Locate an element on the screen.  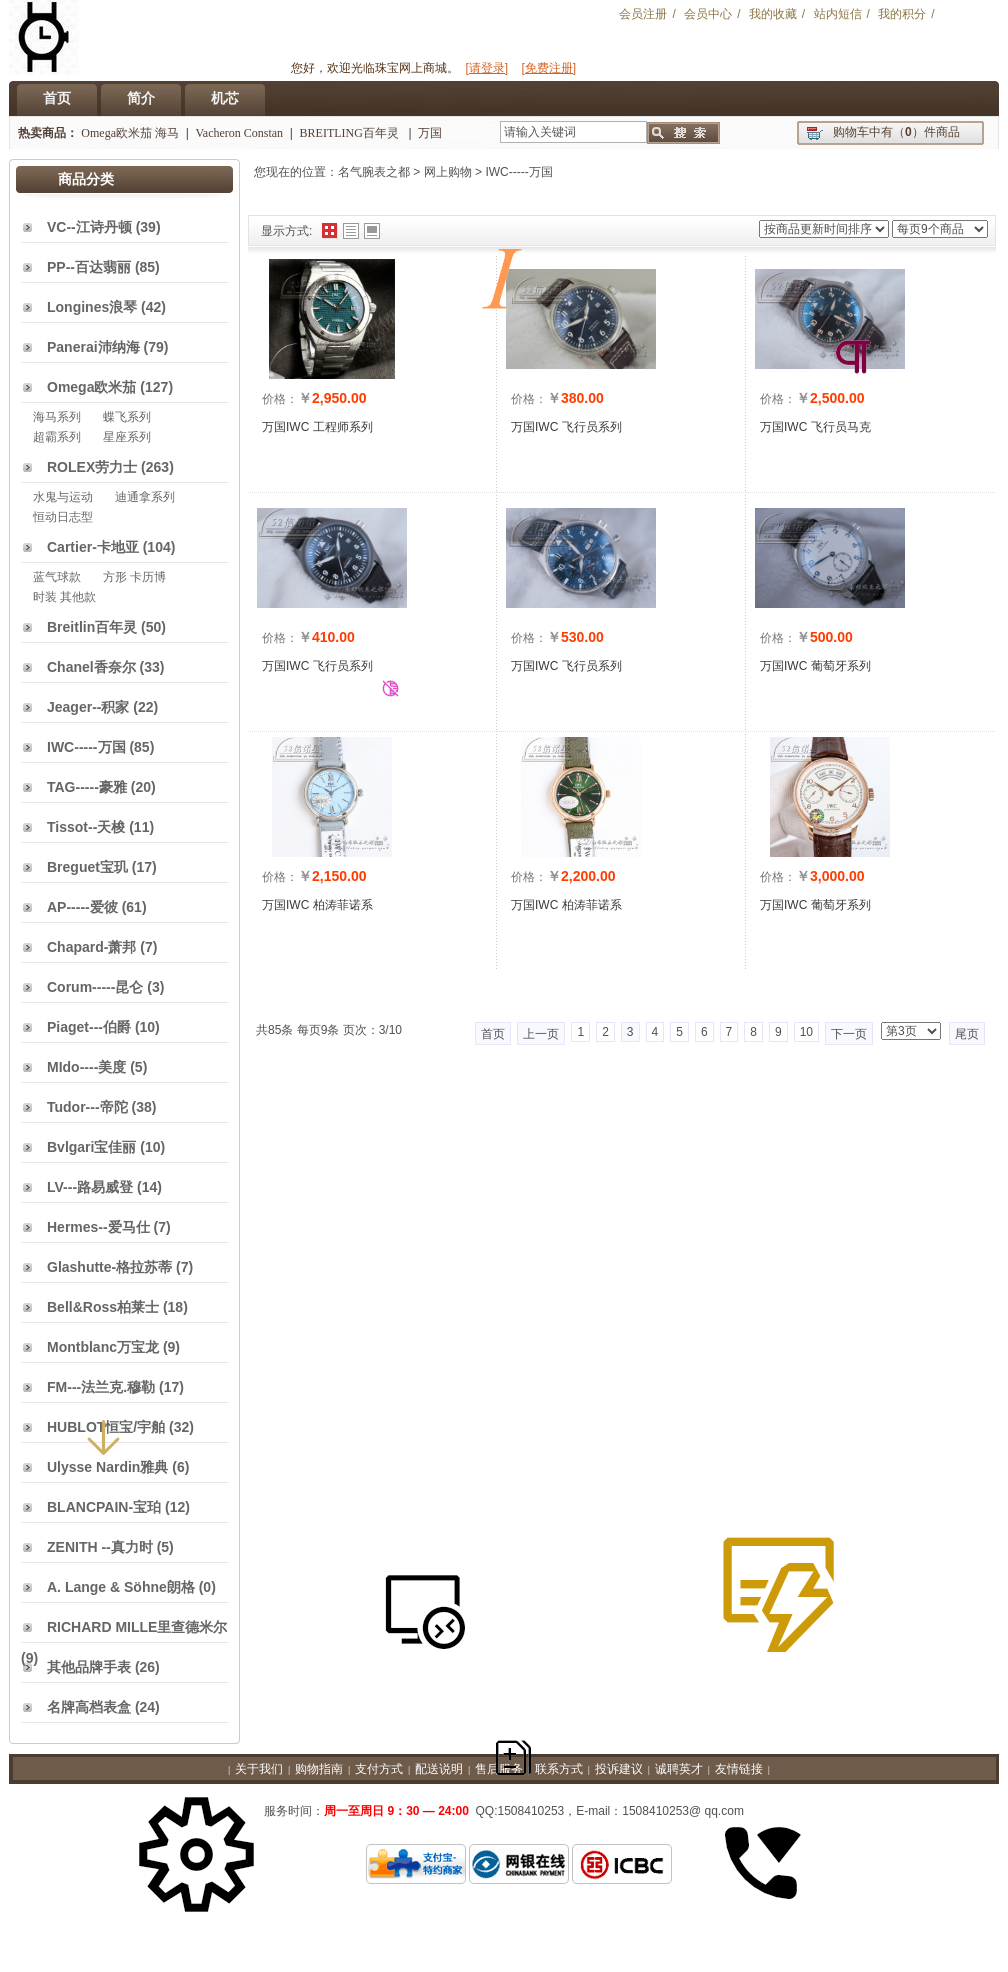
configure github actions workflow is located at coordinates (774, 1597).